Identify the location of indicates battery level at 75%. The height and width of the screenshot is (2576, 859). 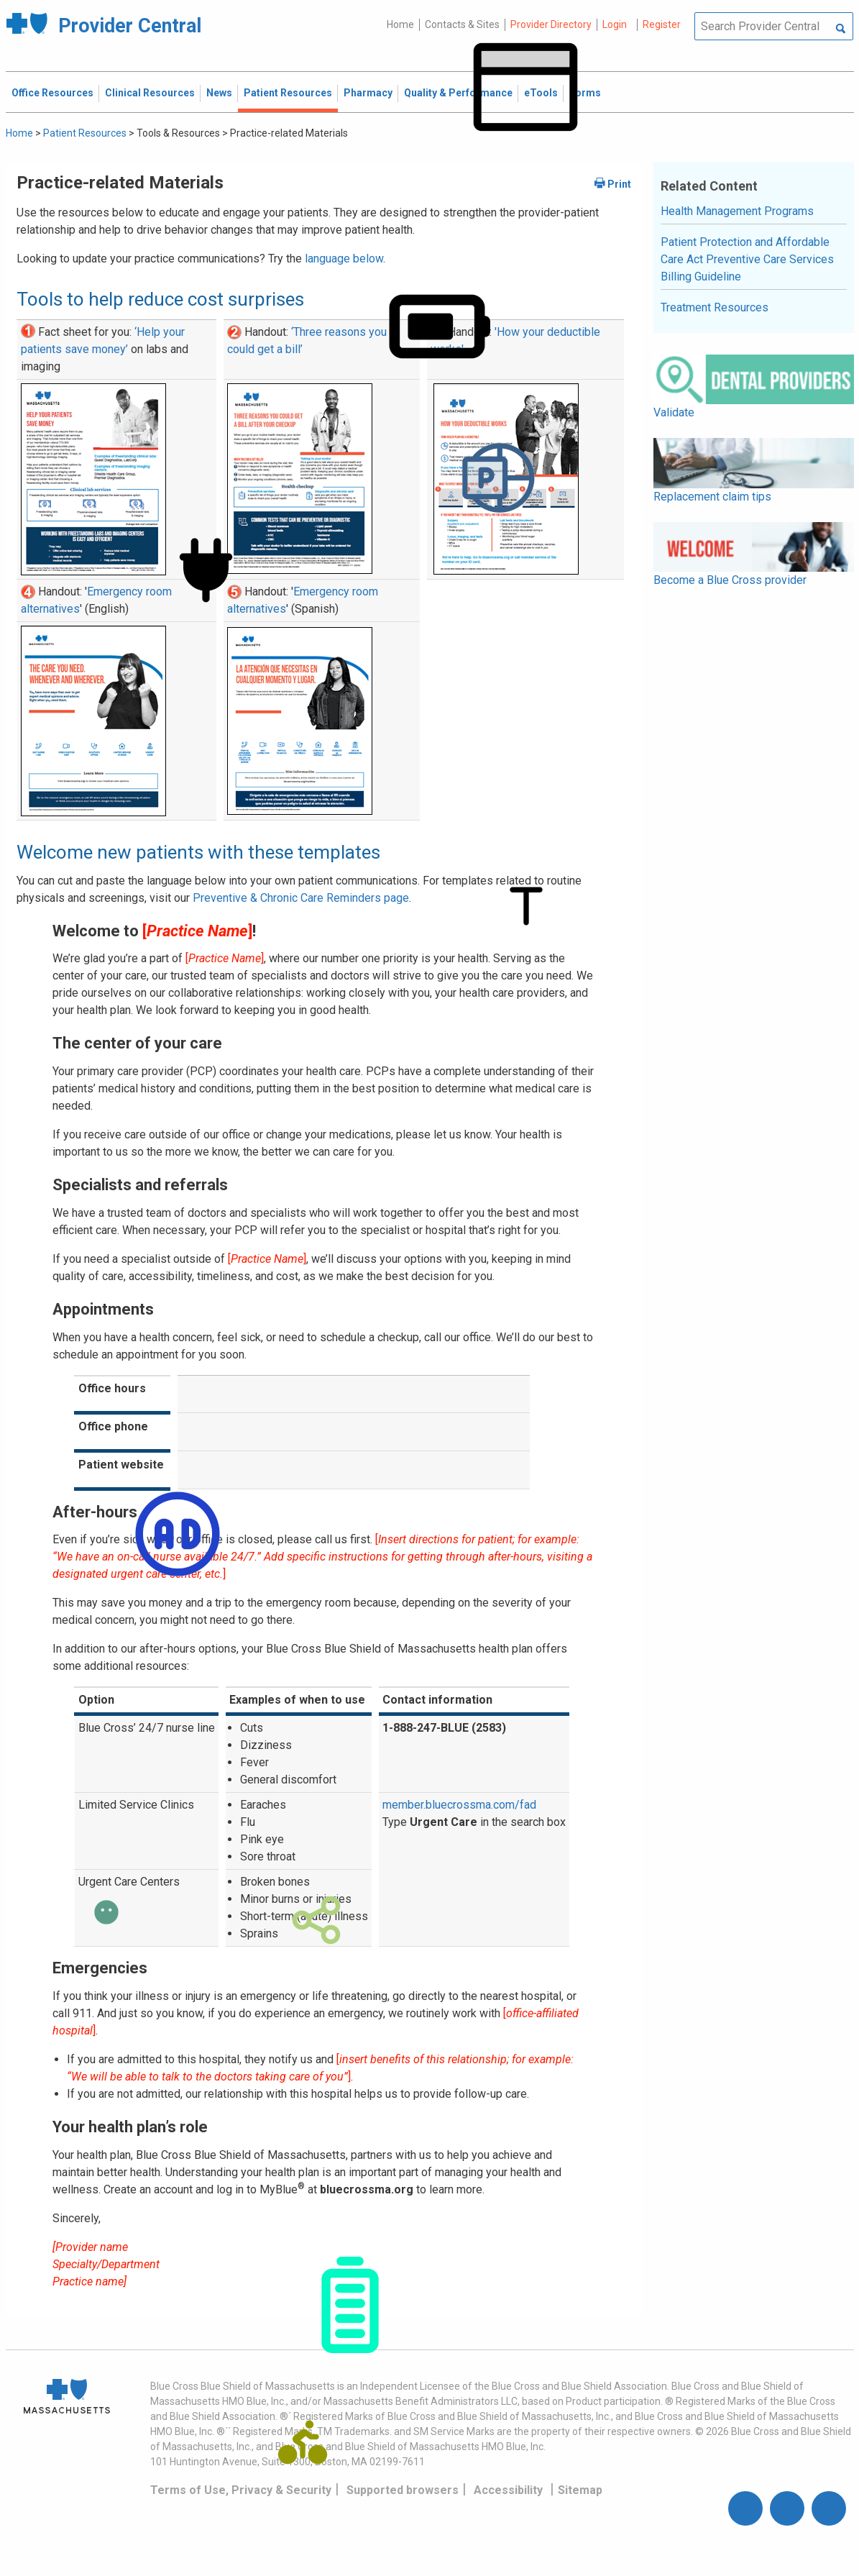
(437, 326).